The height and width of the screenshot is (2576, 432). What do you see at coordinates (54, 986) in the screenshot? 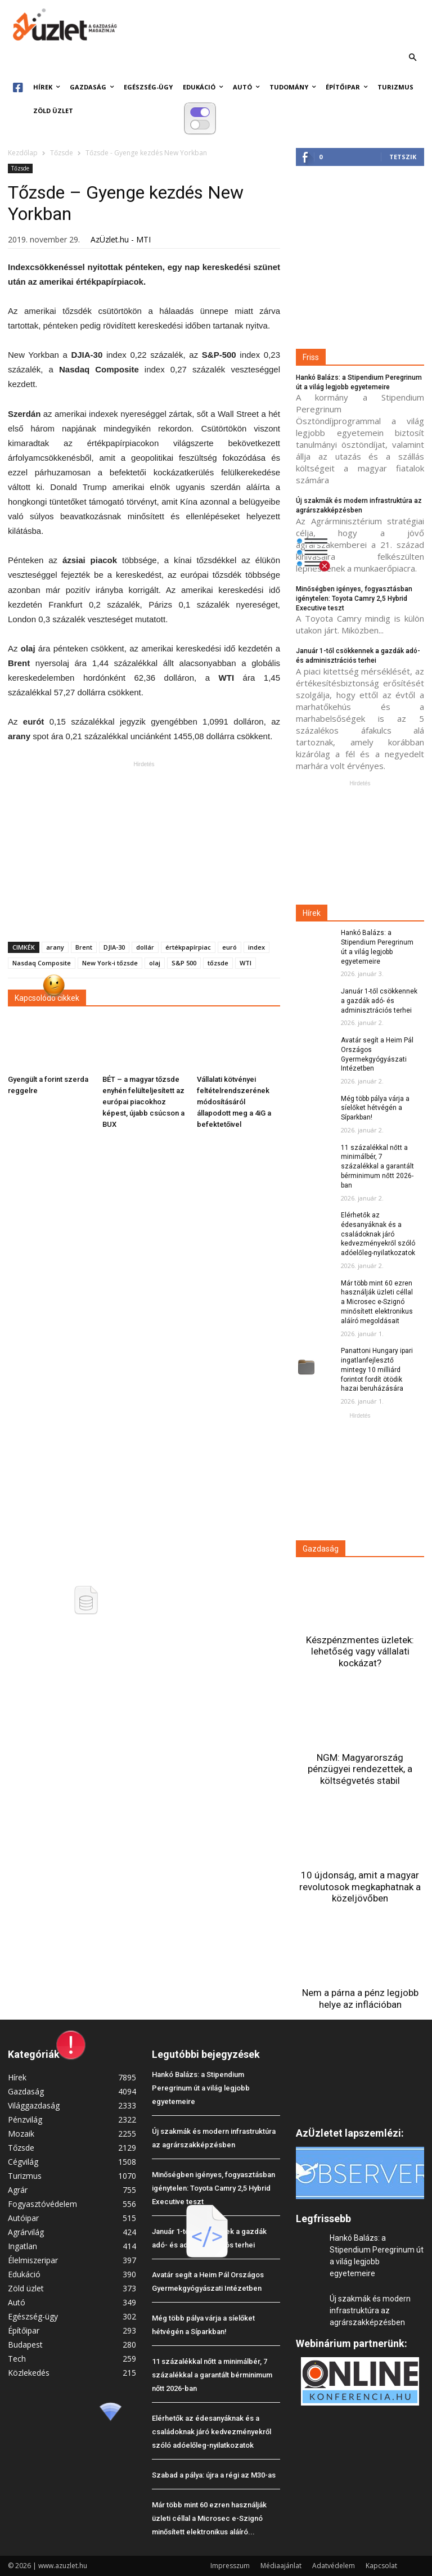
I see `express a smug or sarcastic reaction` at bounding box center [54, 986].